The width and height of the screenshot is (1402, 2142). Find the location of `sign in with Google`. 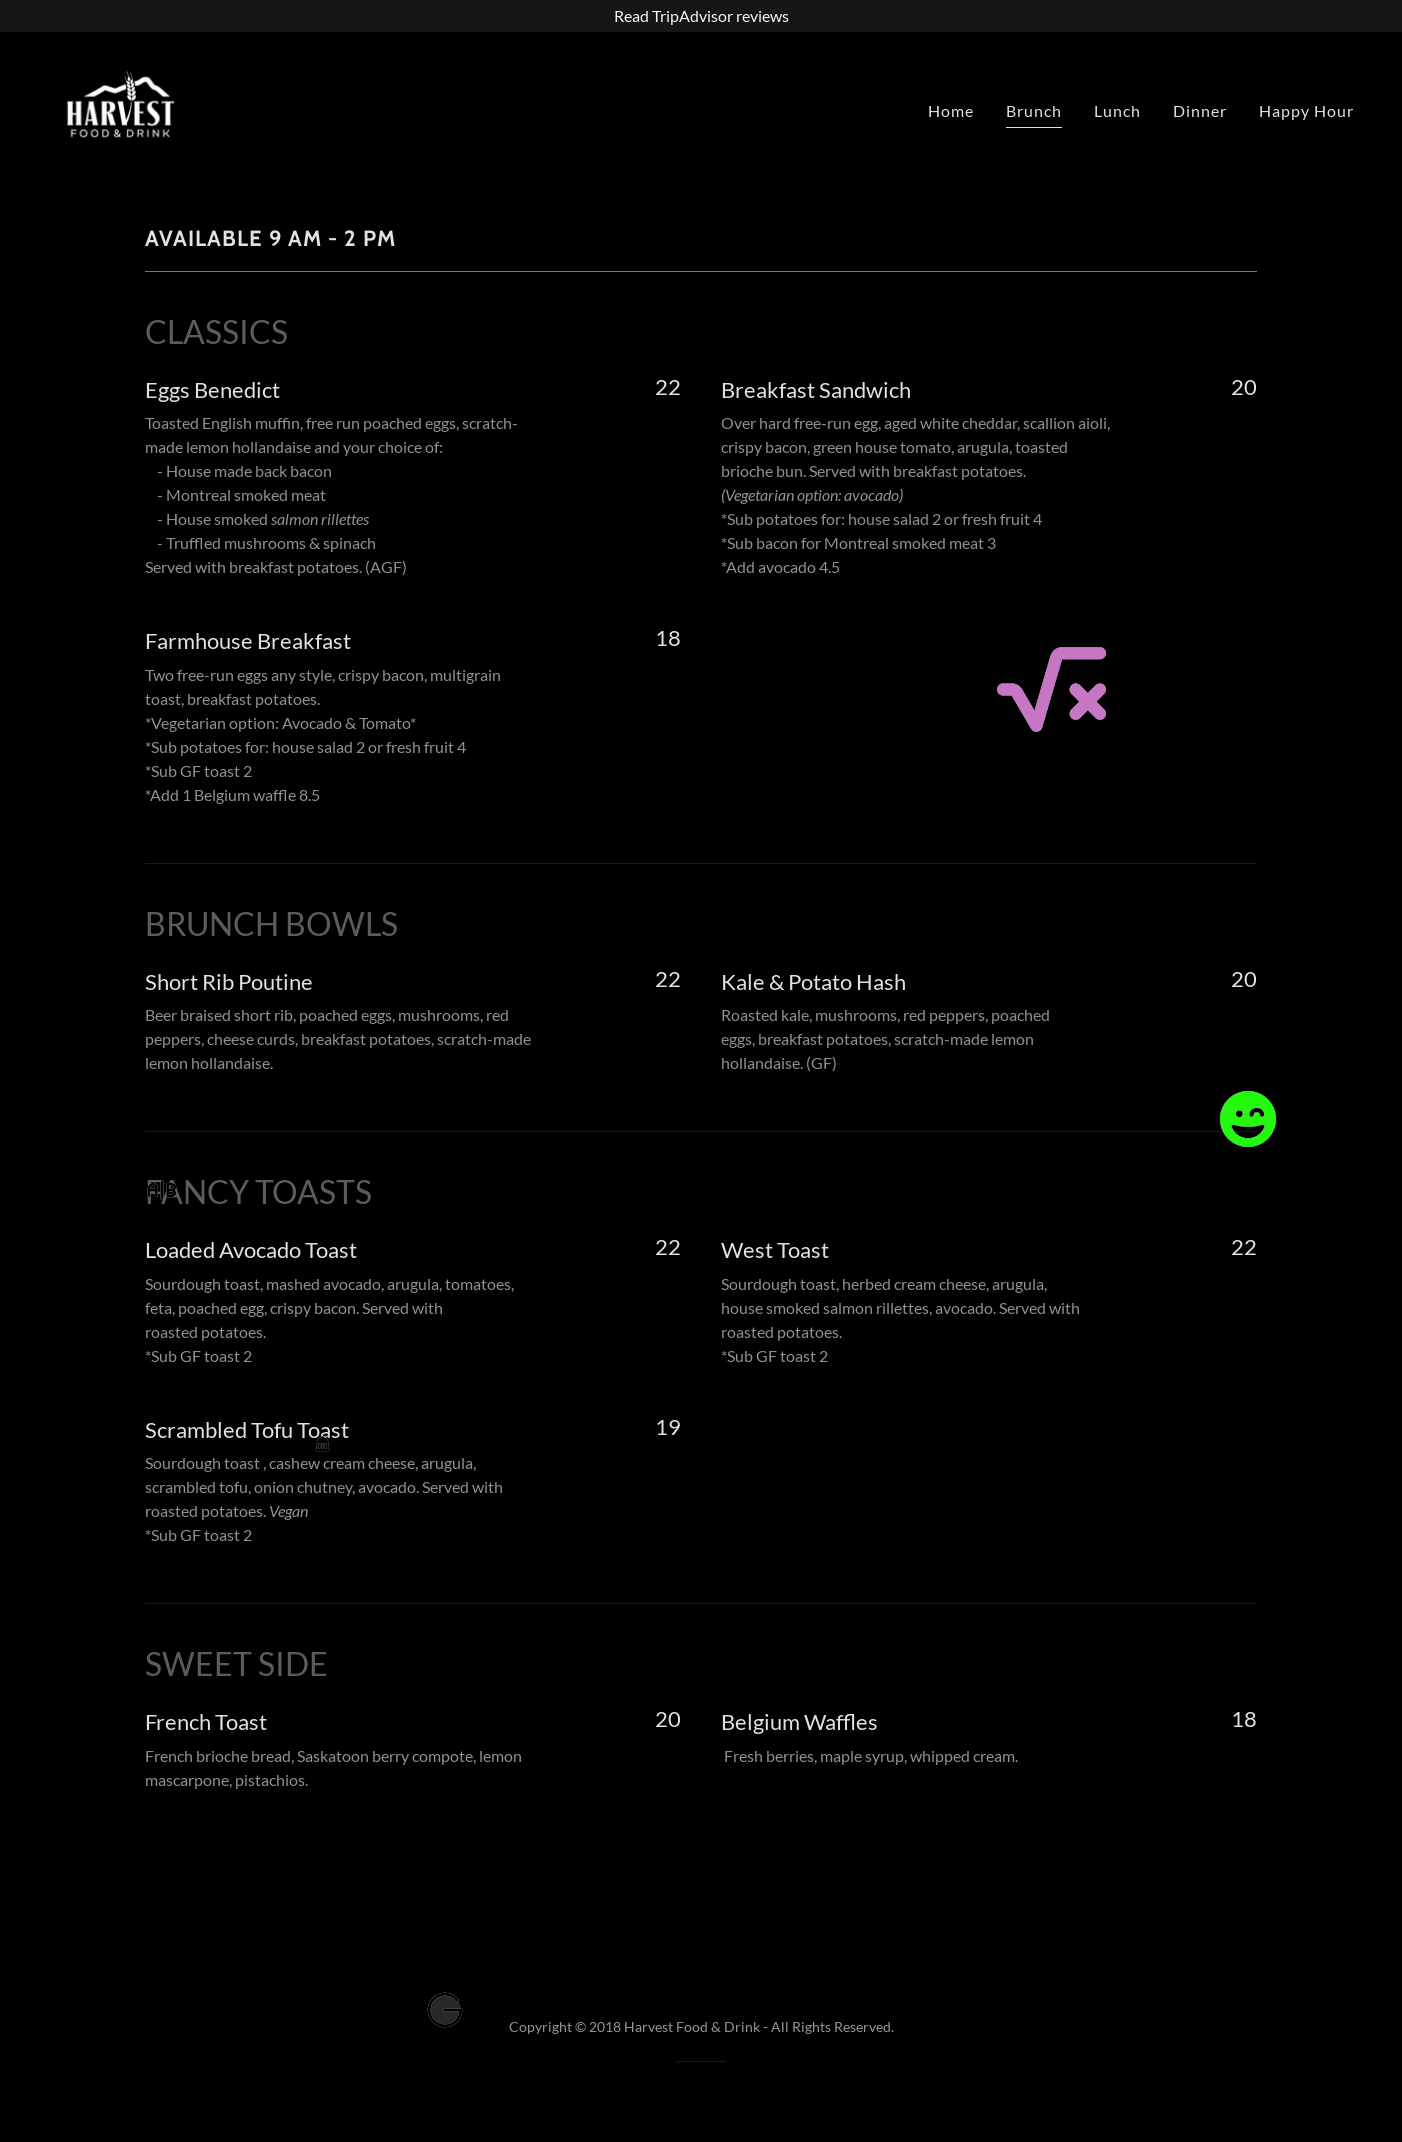

sign in with Google is located at coordinates (445, 2010).